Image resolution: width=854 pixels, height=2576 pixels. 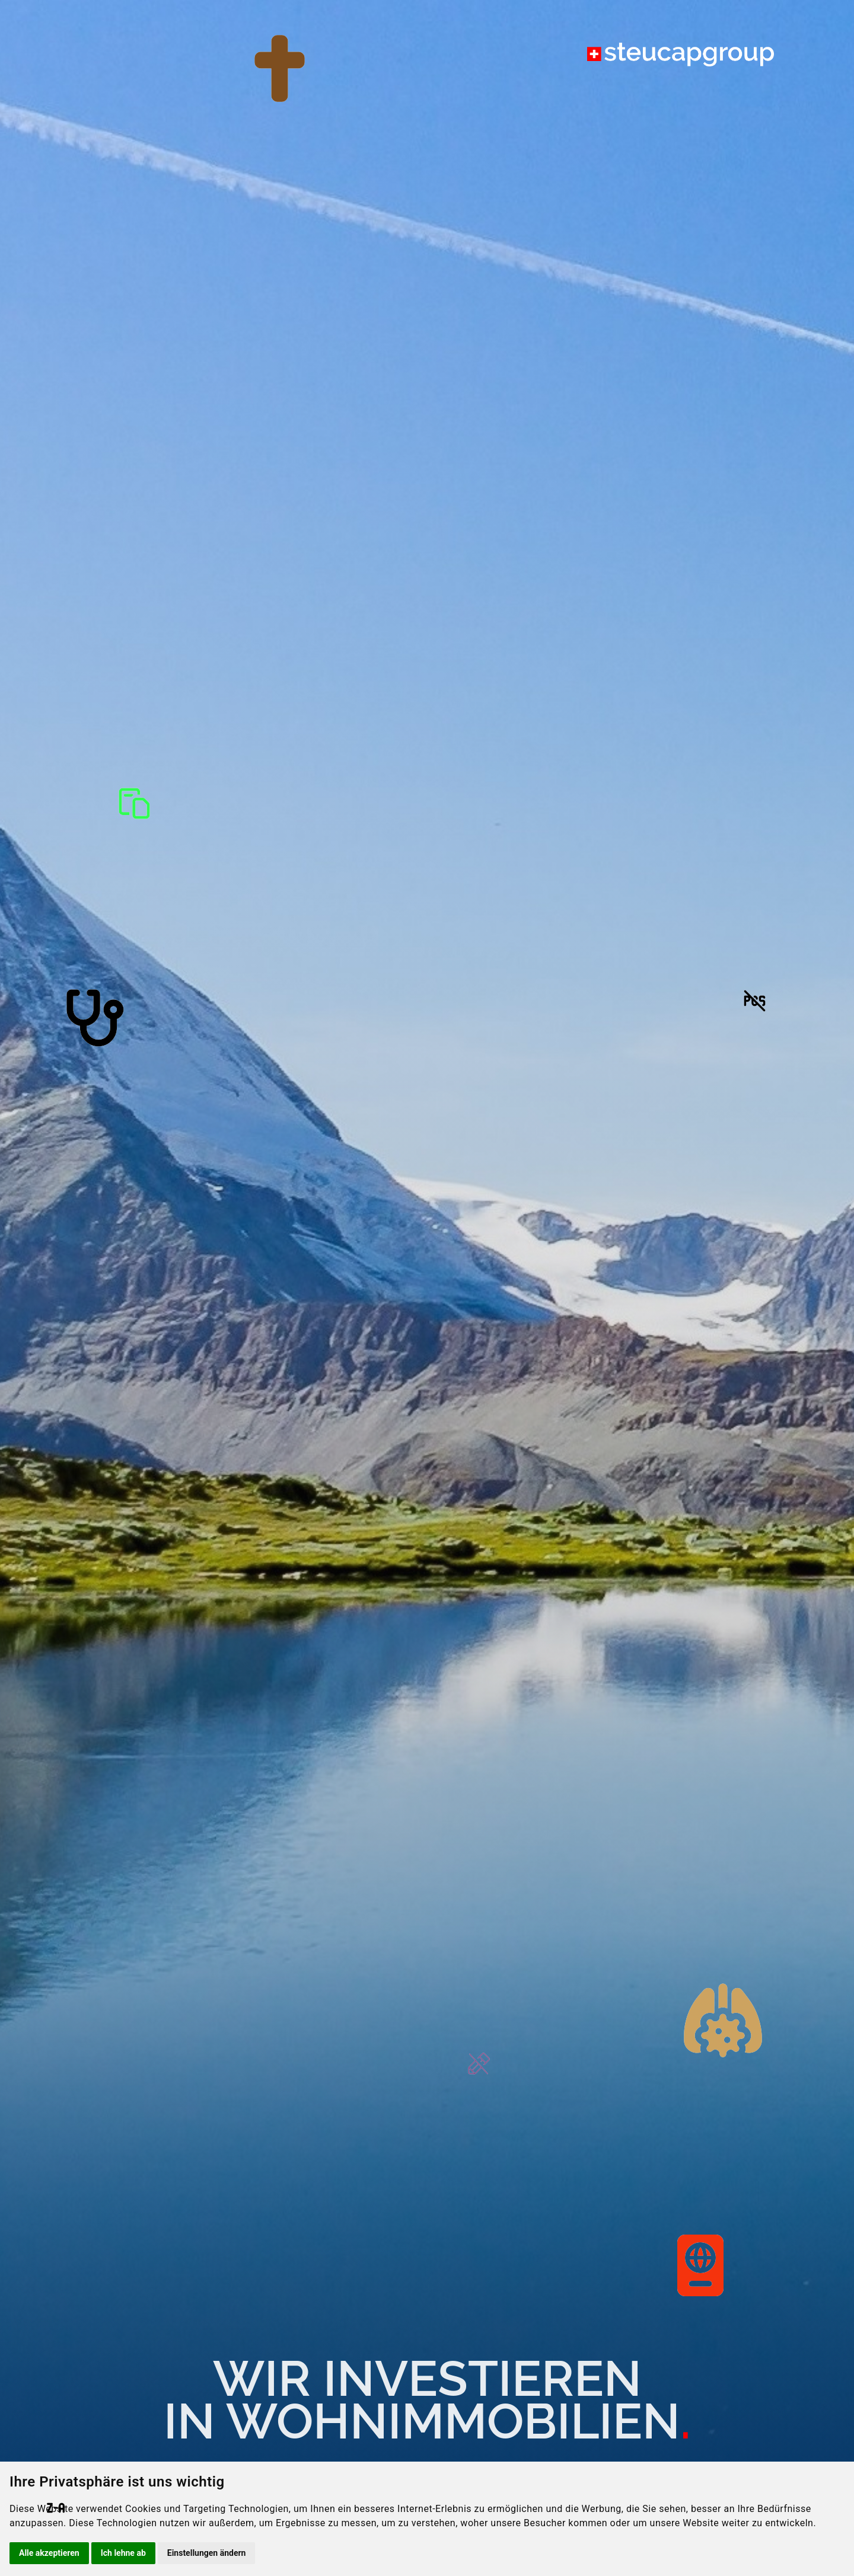 What do you see at coordinates (93, 1016) in the screenshot?
I see `access health or medical features` at bounding box center [93, 1016].